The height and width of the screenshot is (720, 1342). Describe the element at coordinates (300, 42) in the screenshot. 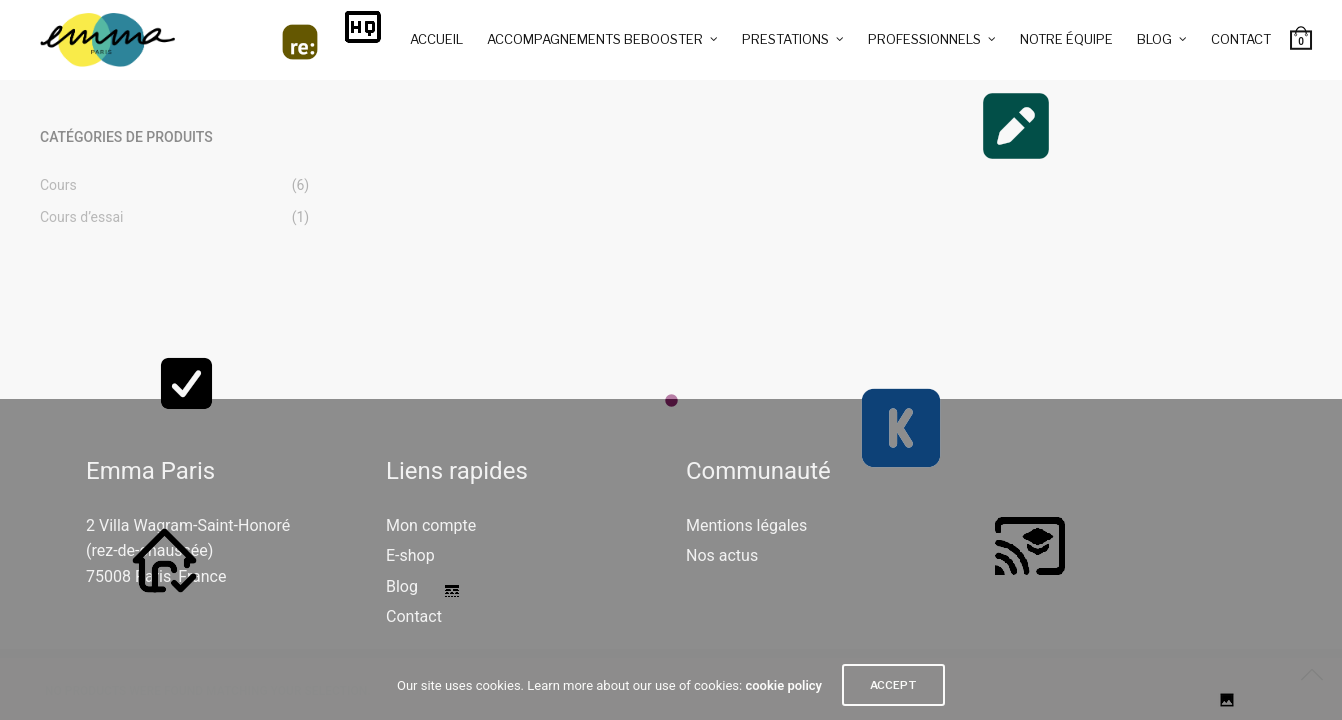

I see `replyd app logo` at that location.